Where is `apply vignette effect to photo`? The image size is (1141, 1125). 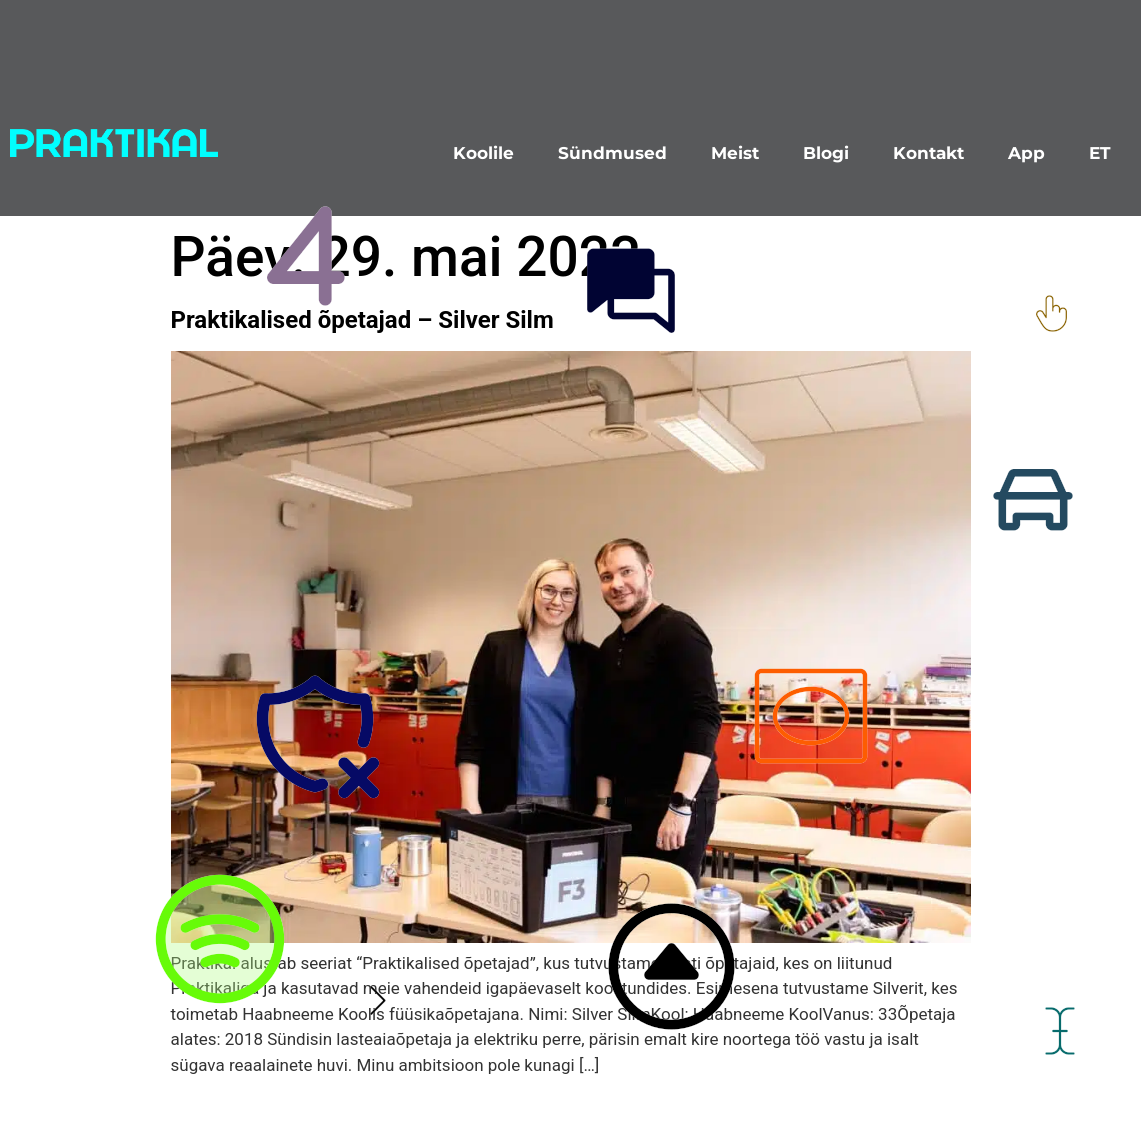 apply vignette effect to photo is located at coordinates (811, 716).